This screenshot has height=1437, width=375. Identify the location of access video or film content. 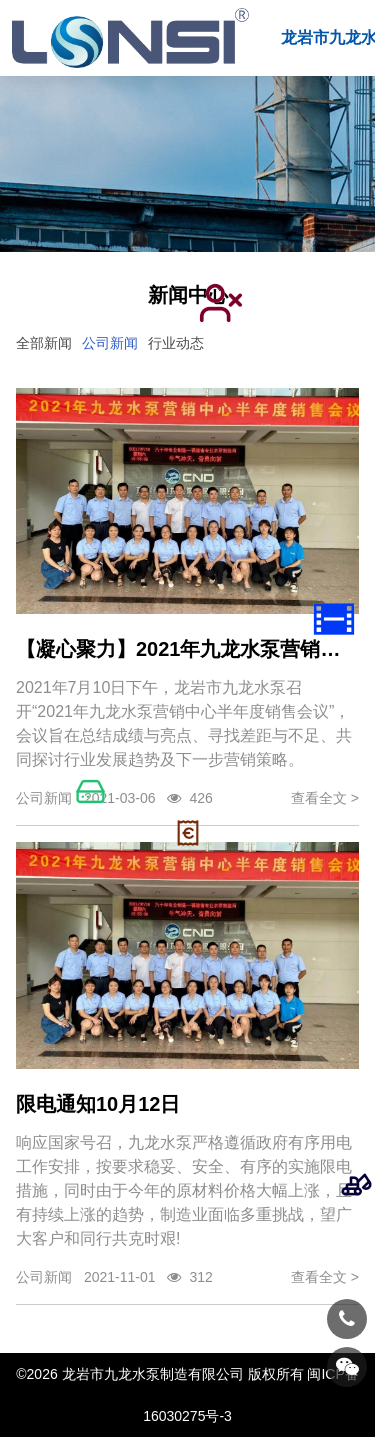
(334, 619).